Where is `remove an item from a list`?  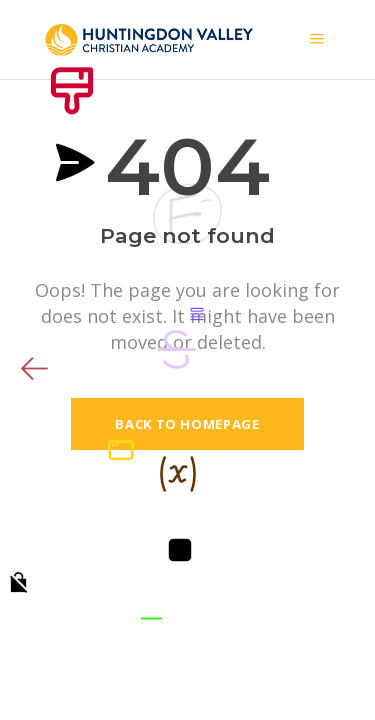
remove an item from a list is located at coordinates (151, 618).